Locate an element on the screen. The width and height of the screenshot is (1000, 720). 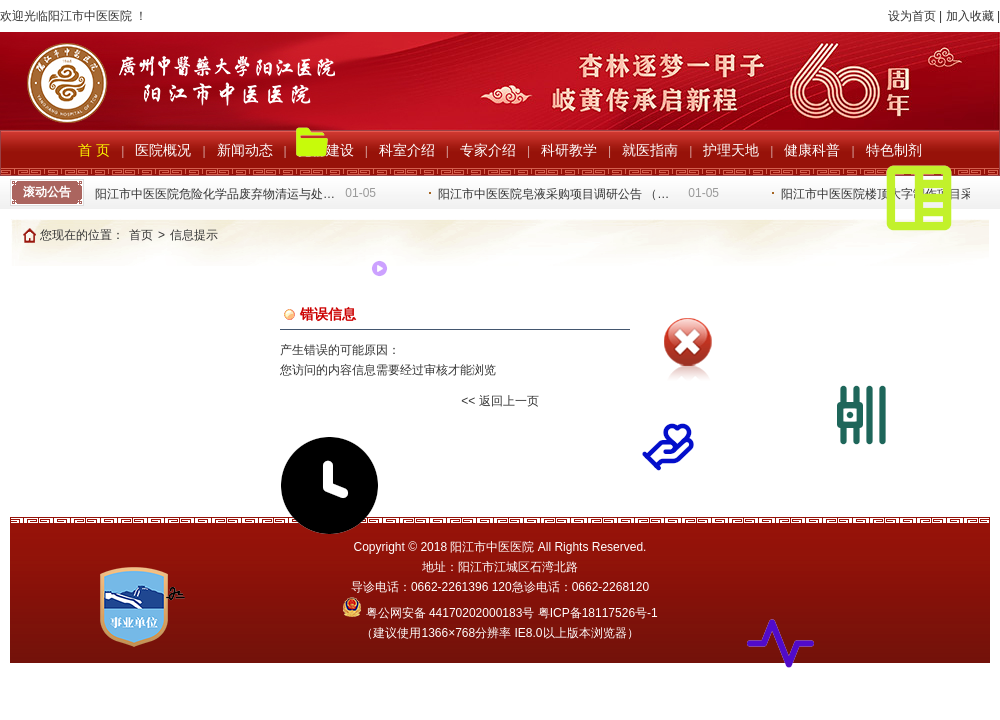
donate or give support is located at coordinates (668, 447).